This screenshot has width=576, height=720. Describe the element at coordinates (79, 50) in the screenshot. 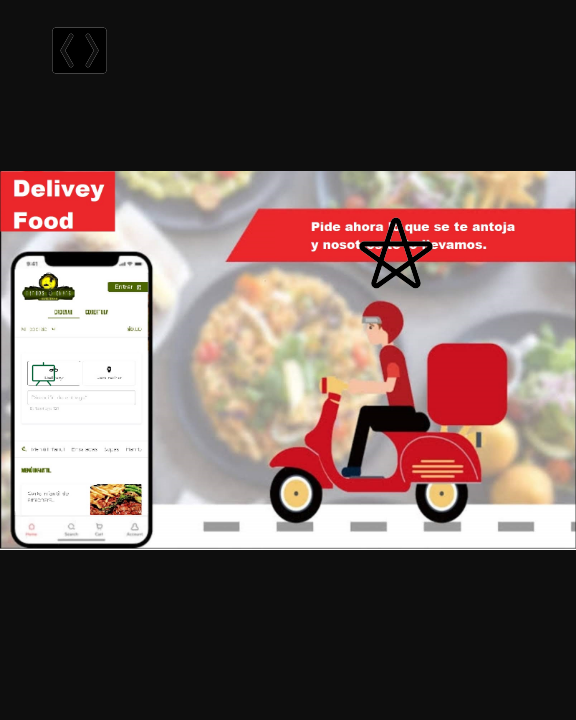

I see `view or edit source code` at that location.